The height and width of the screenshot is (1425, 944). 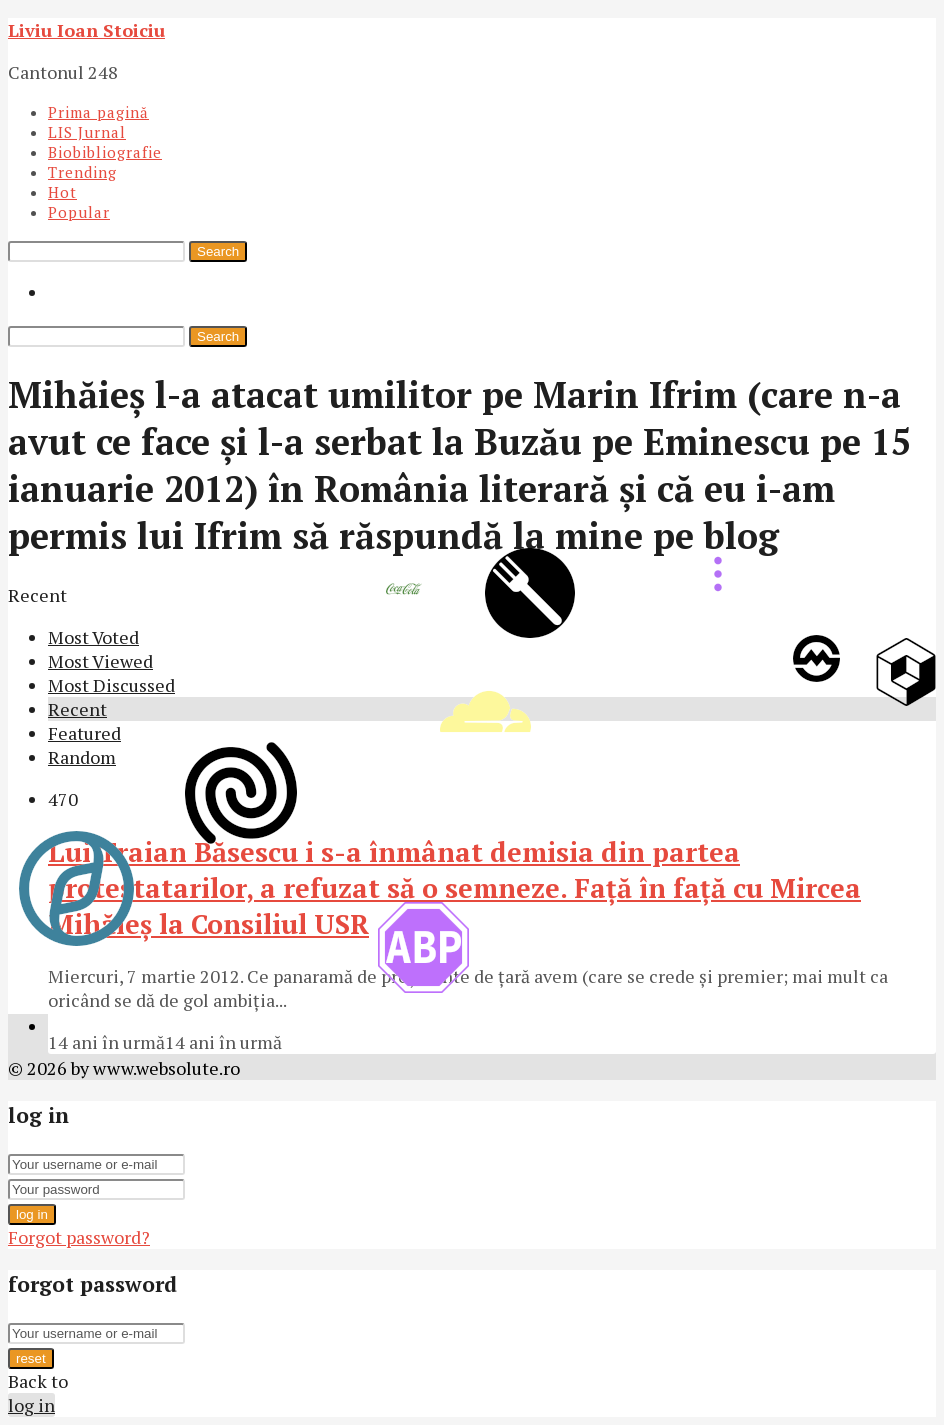 I want to click on adblock plus browser extension logo, so click(x=423, y=947).